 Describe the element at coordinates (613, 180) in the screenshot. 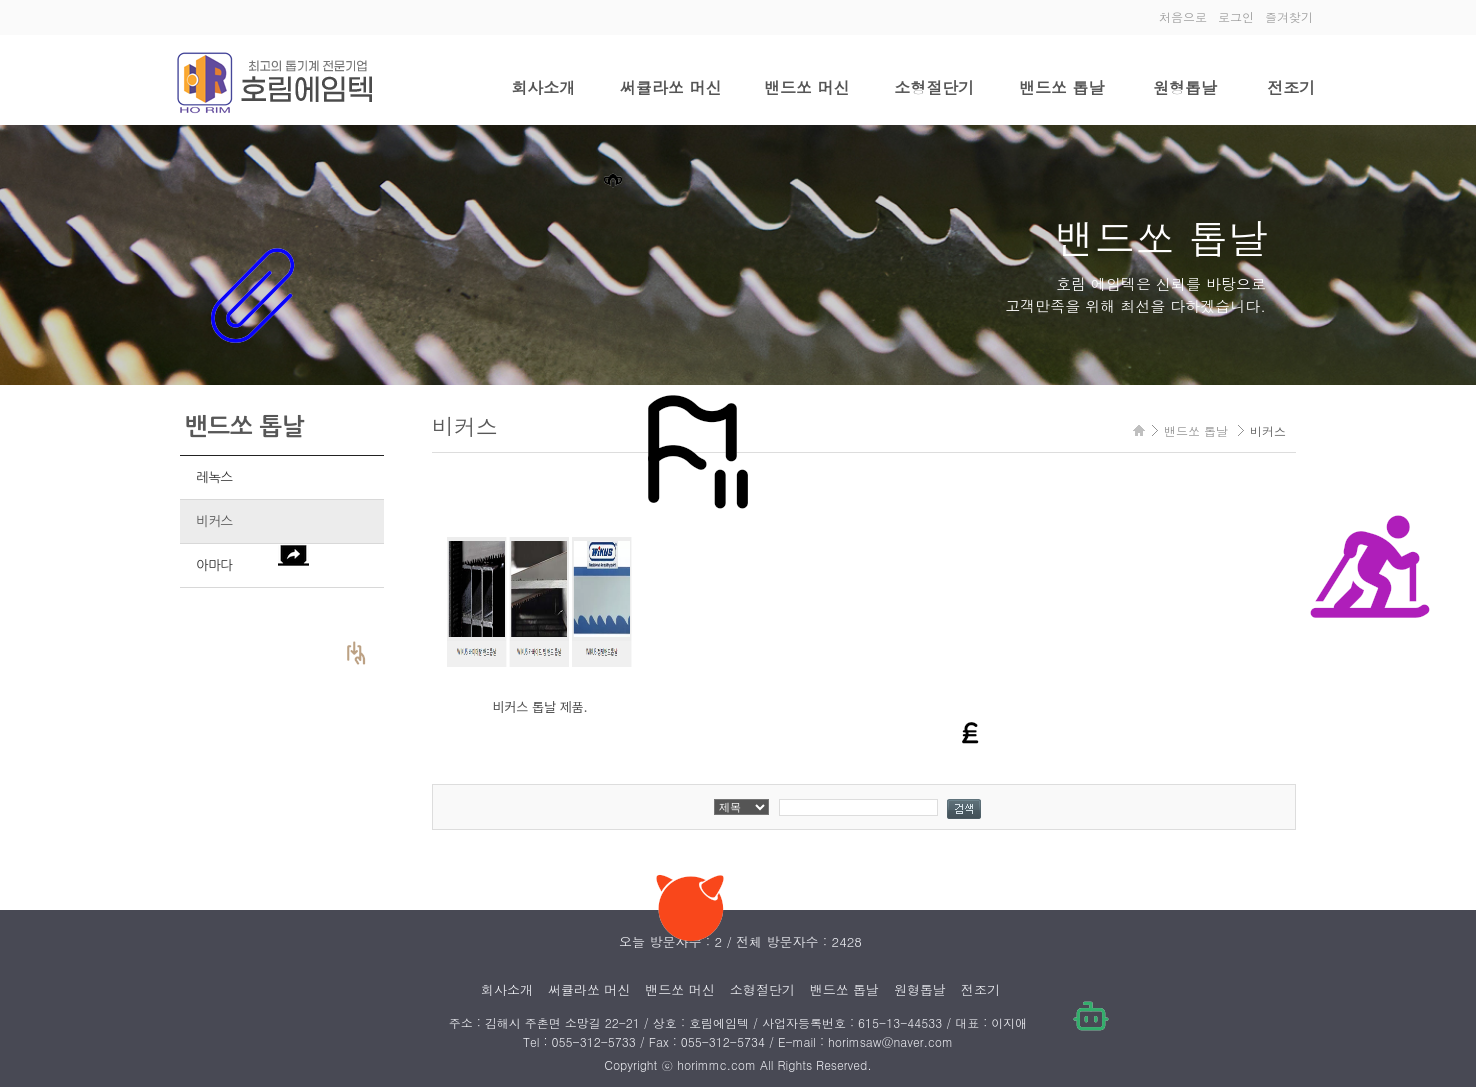

I see `indicates respiratory protection or ventilator equipment` at that location.